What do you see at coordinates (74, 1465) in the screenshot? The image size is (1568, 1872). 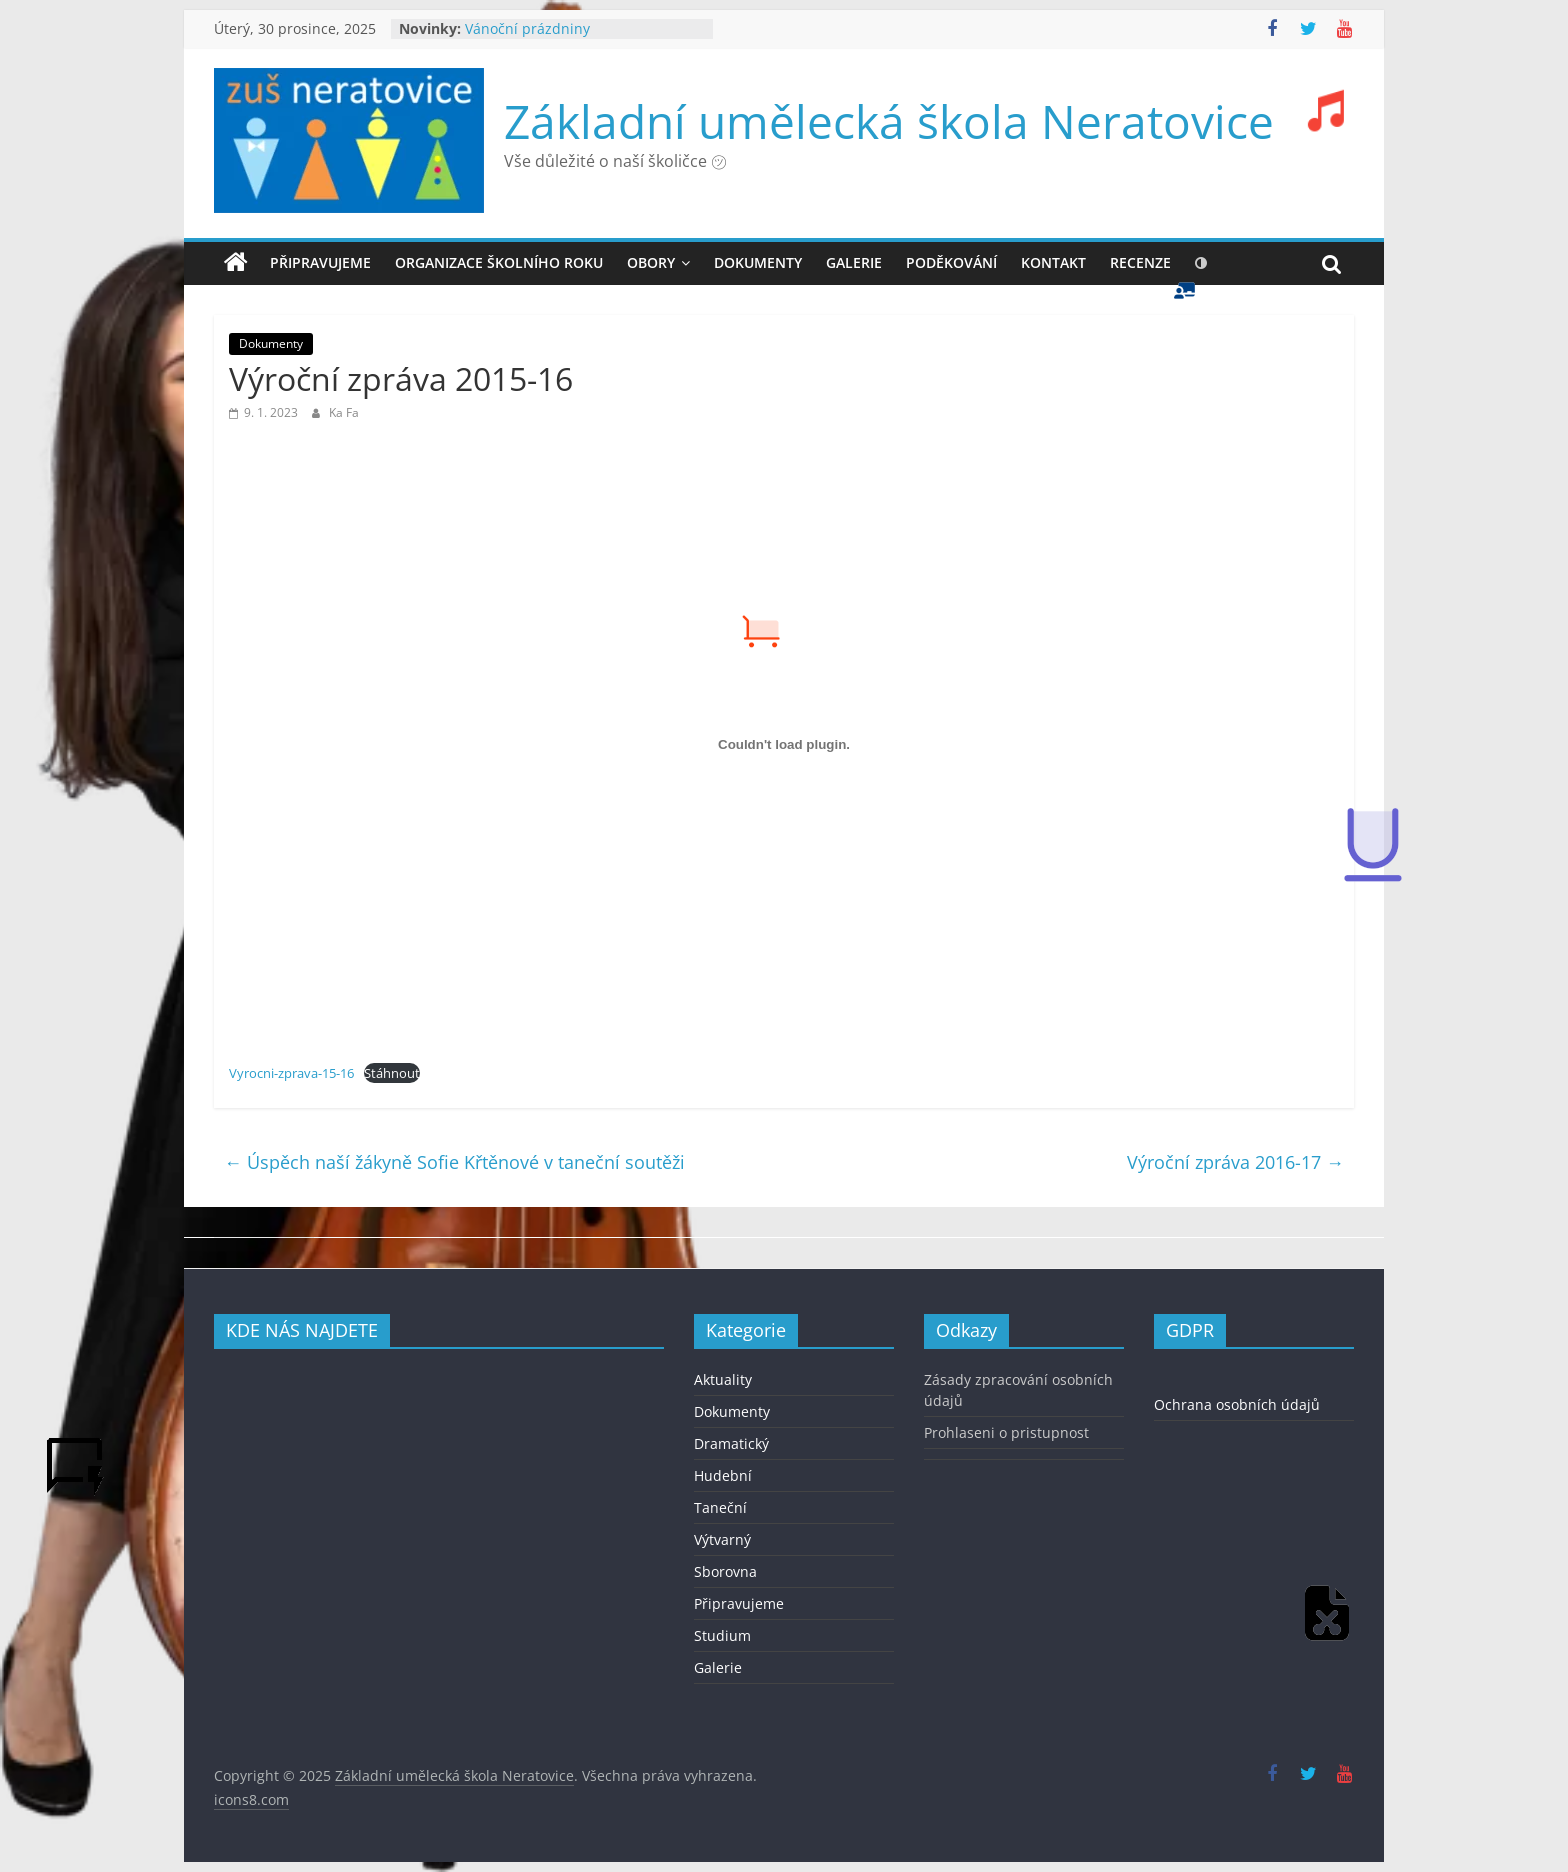 I see `send a quick reply to a message` at bounding box center [74, 1465].